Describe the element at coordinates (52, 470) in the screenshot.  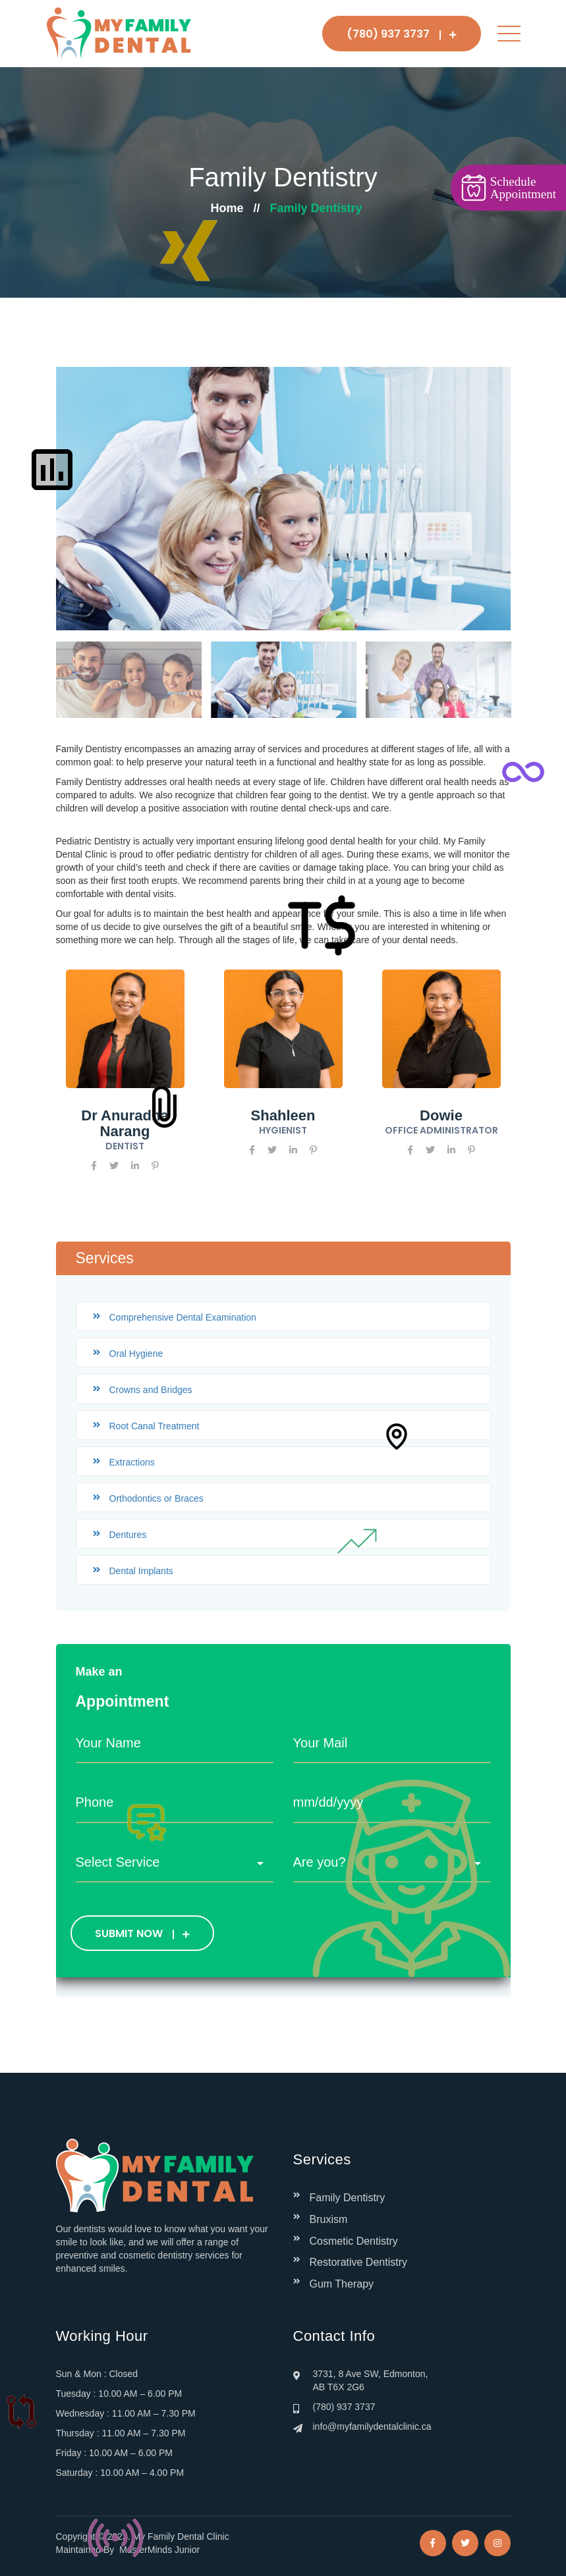
I see `view poll results` at that location.